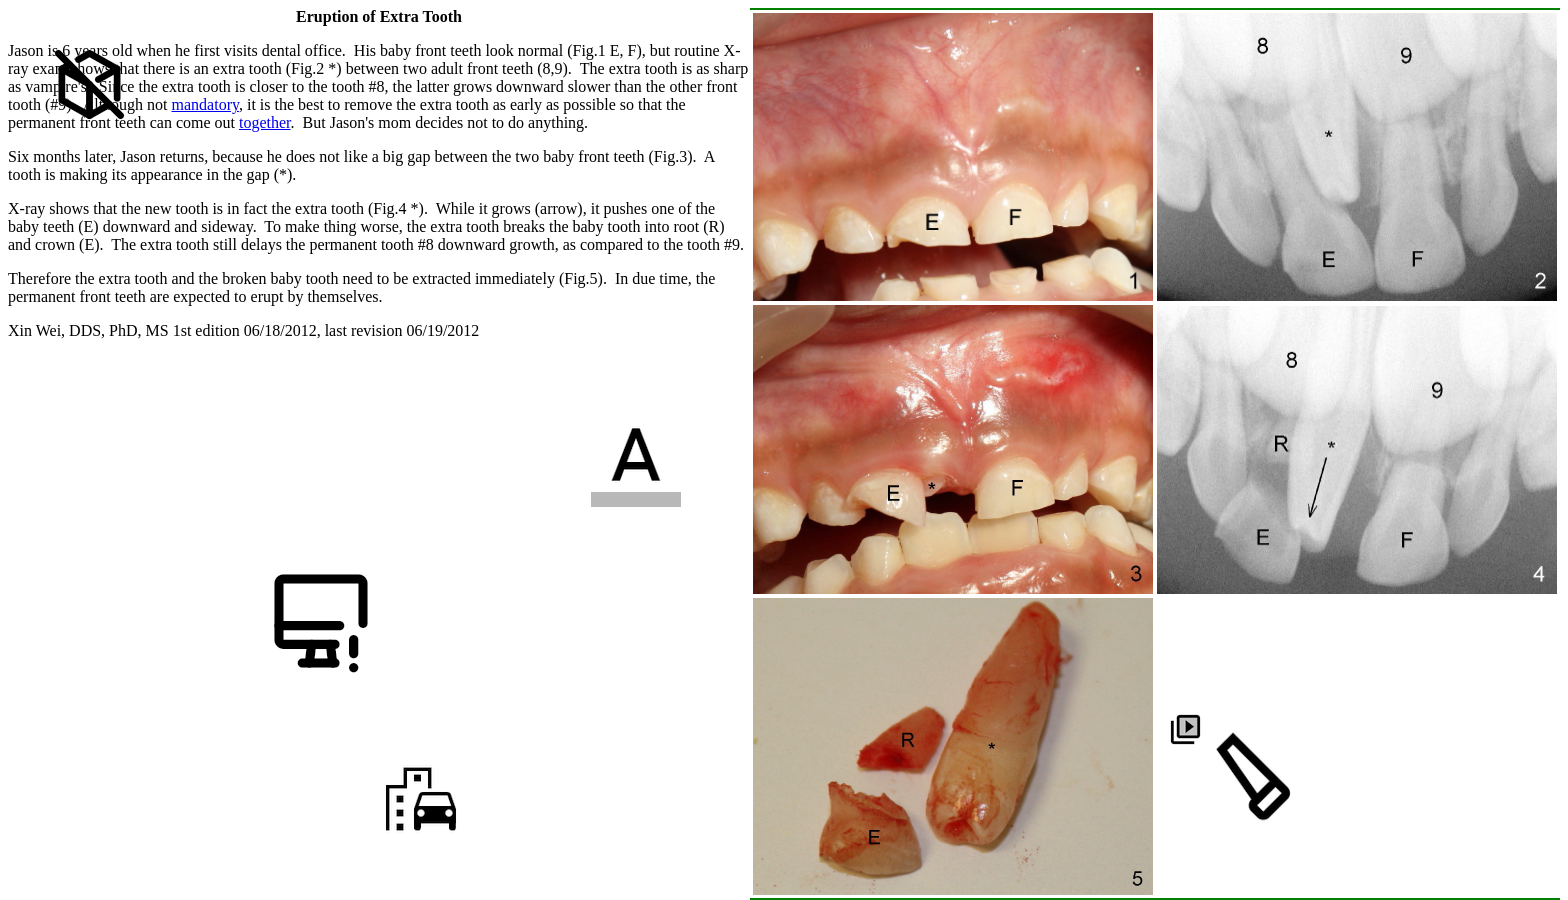 Image resolution: width=1568 pixels, height=900 pixels. I want to click on change text color, so click(636, 462).